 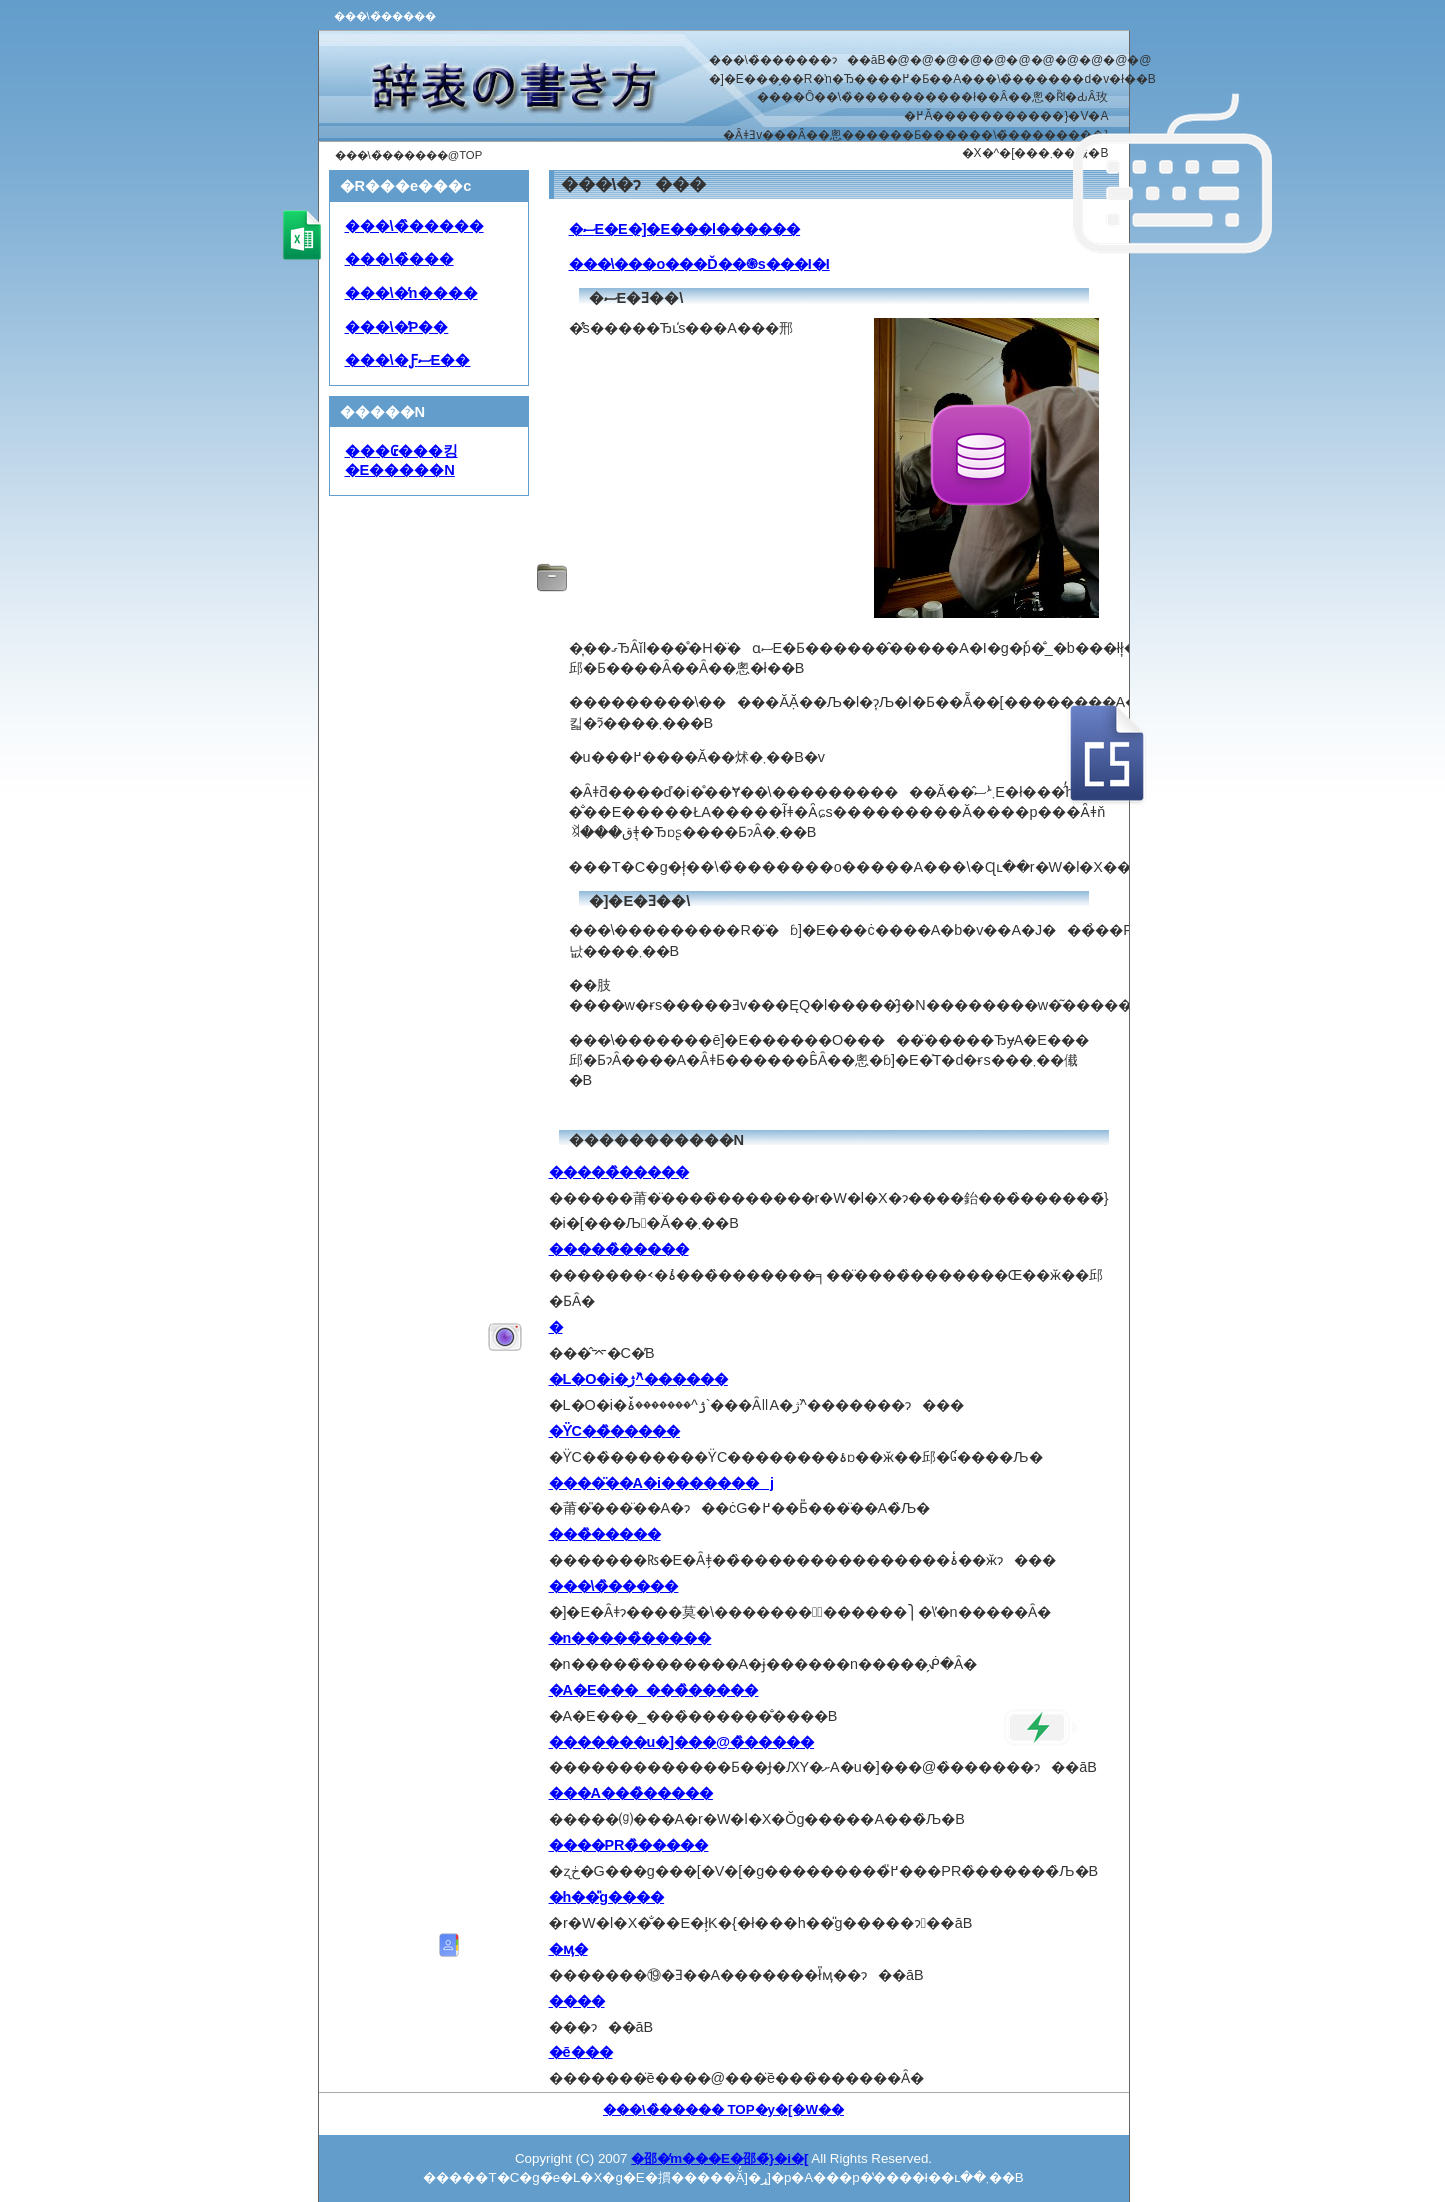 I want to click on open a Microsoft Excel spreadsheet file, so click(x=302, y=235).